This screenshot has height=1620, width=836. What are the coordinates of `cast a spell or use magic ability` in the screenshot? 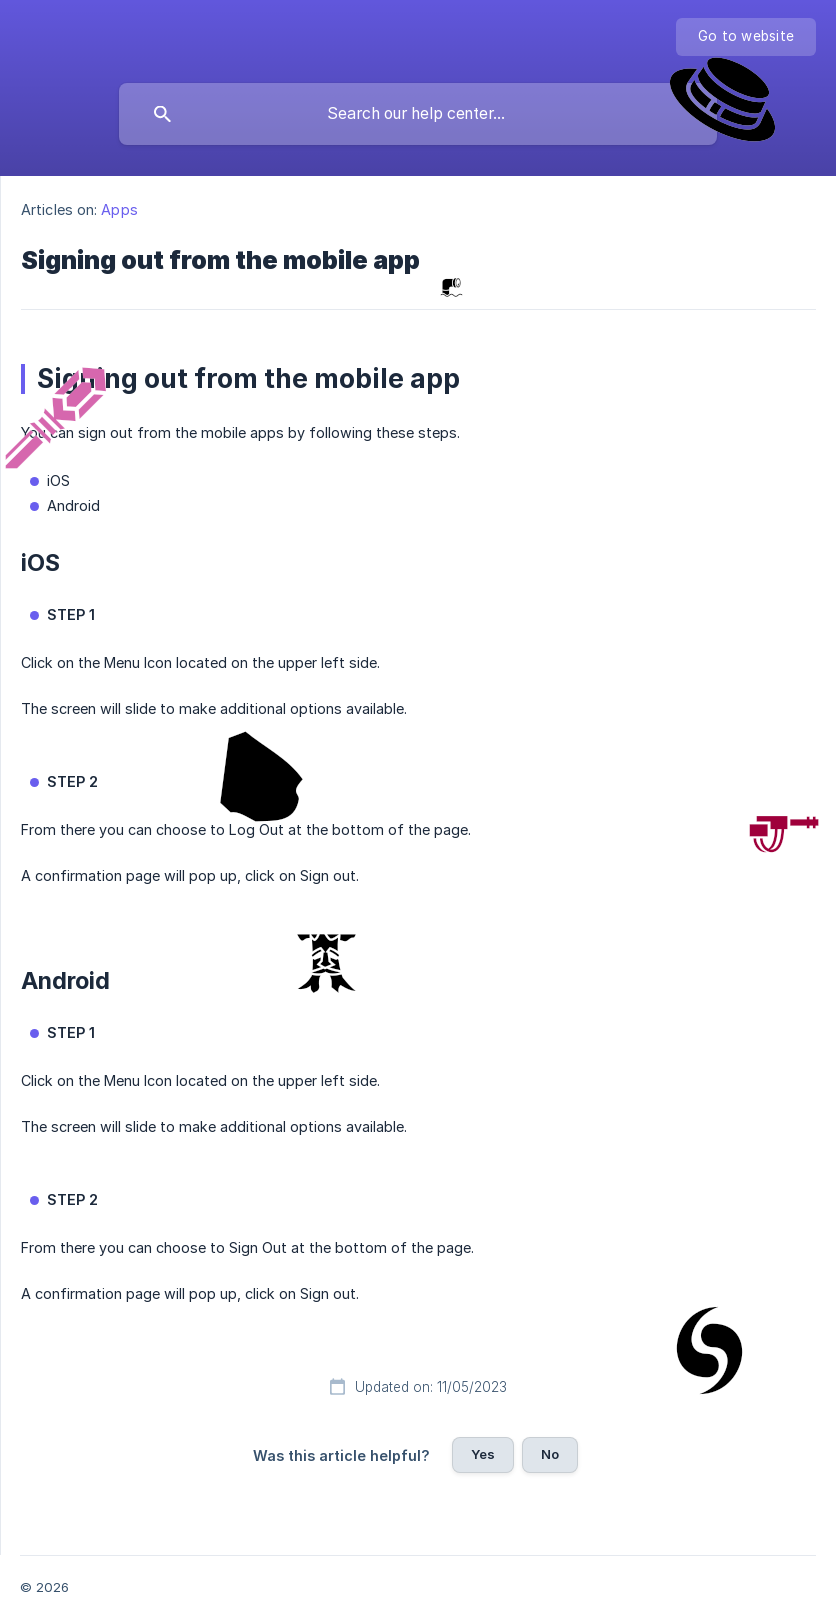 It's located at (56, 417).